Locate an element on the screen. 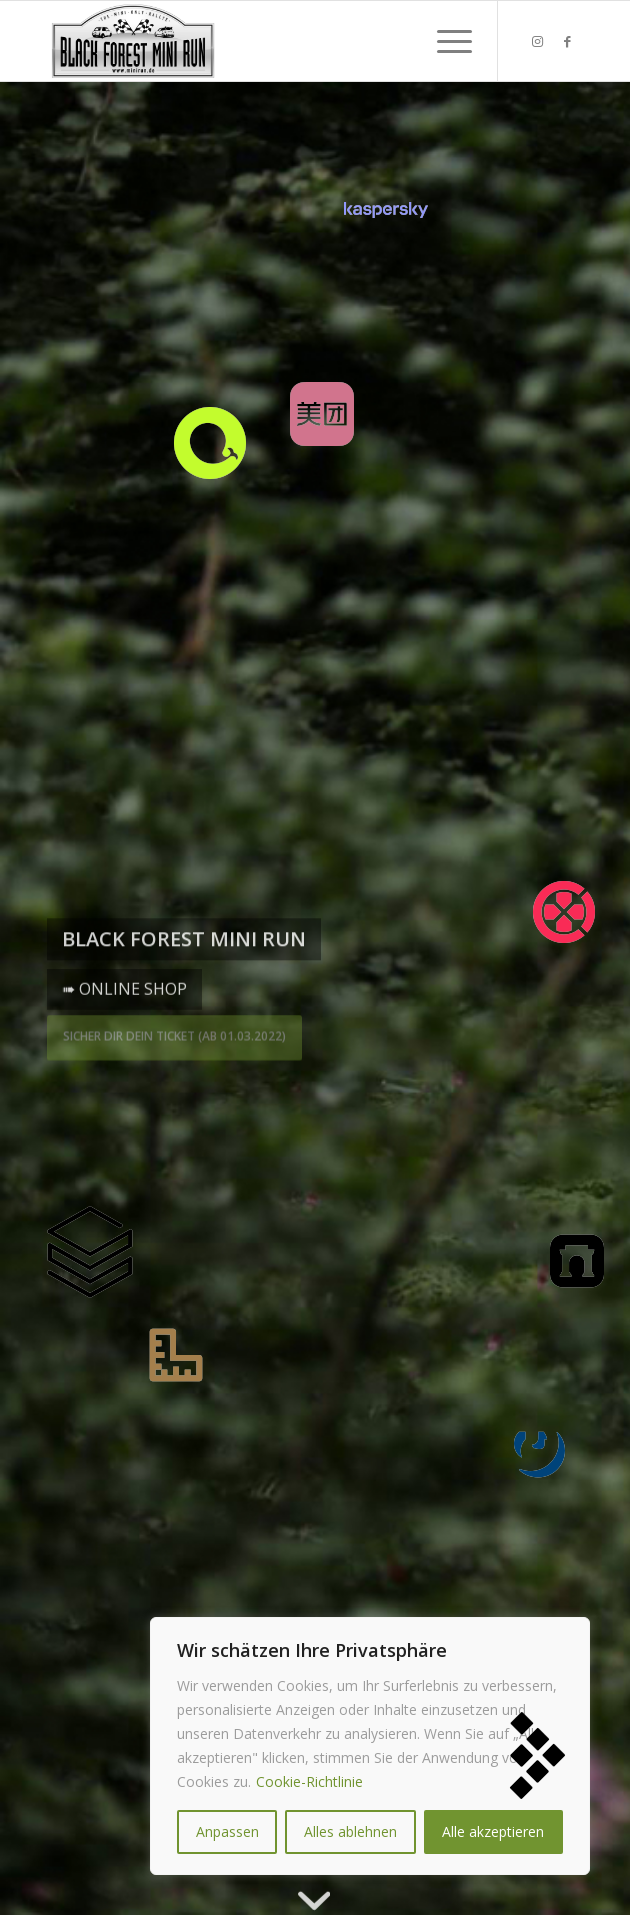 The height and width of the screenshot is (1915, 630). open TestRail test management platform is located at coordinates (537, 1755).